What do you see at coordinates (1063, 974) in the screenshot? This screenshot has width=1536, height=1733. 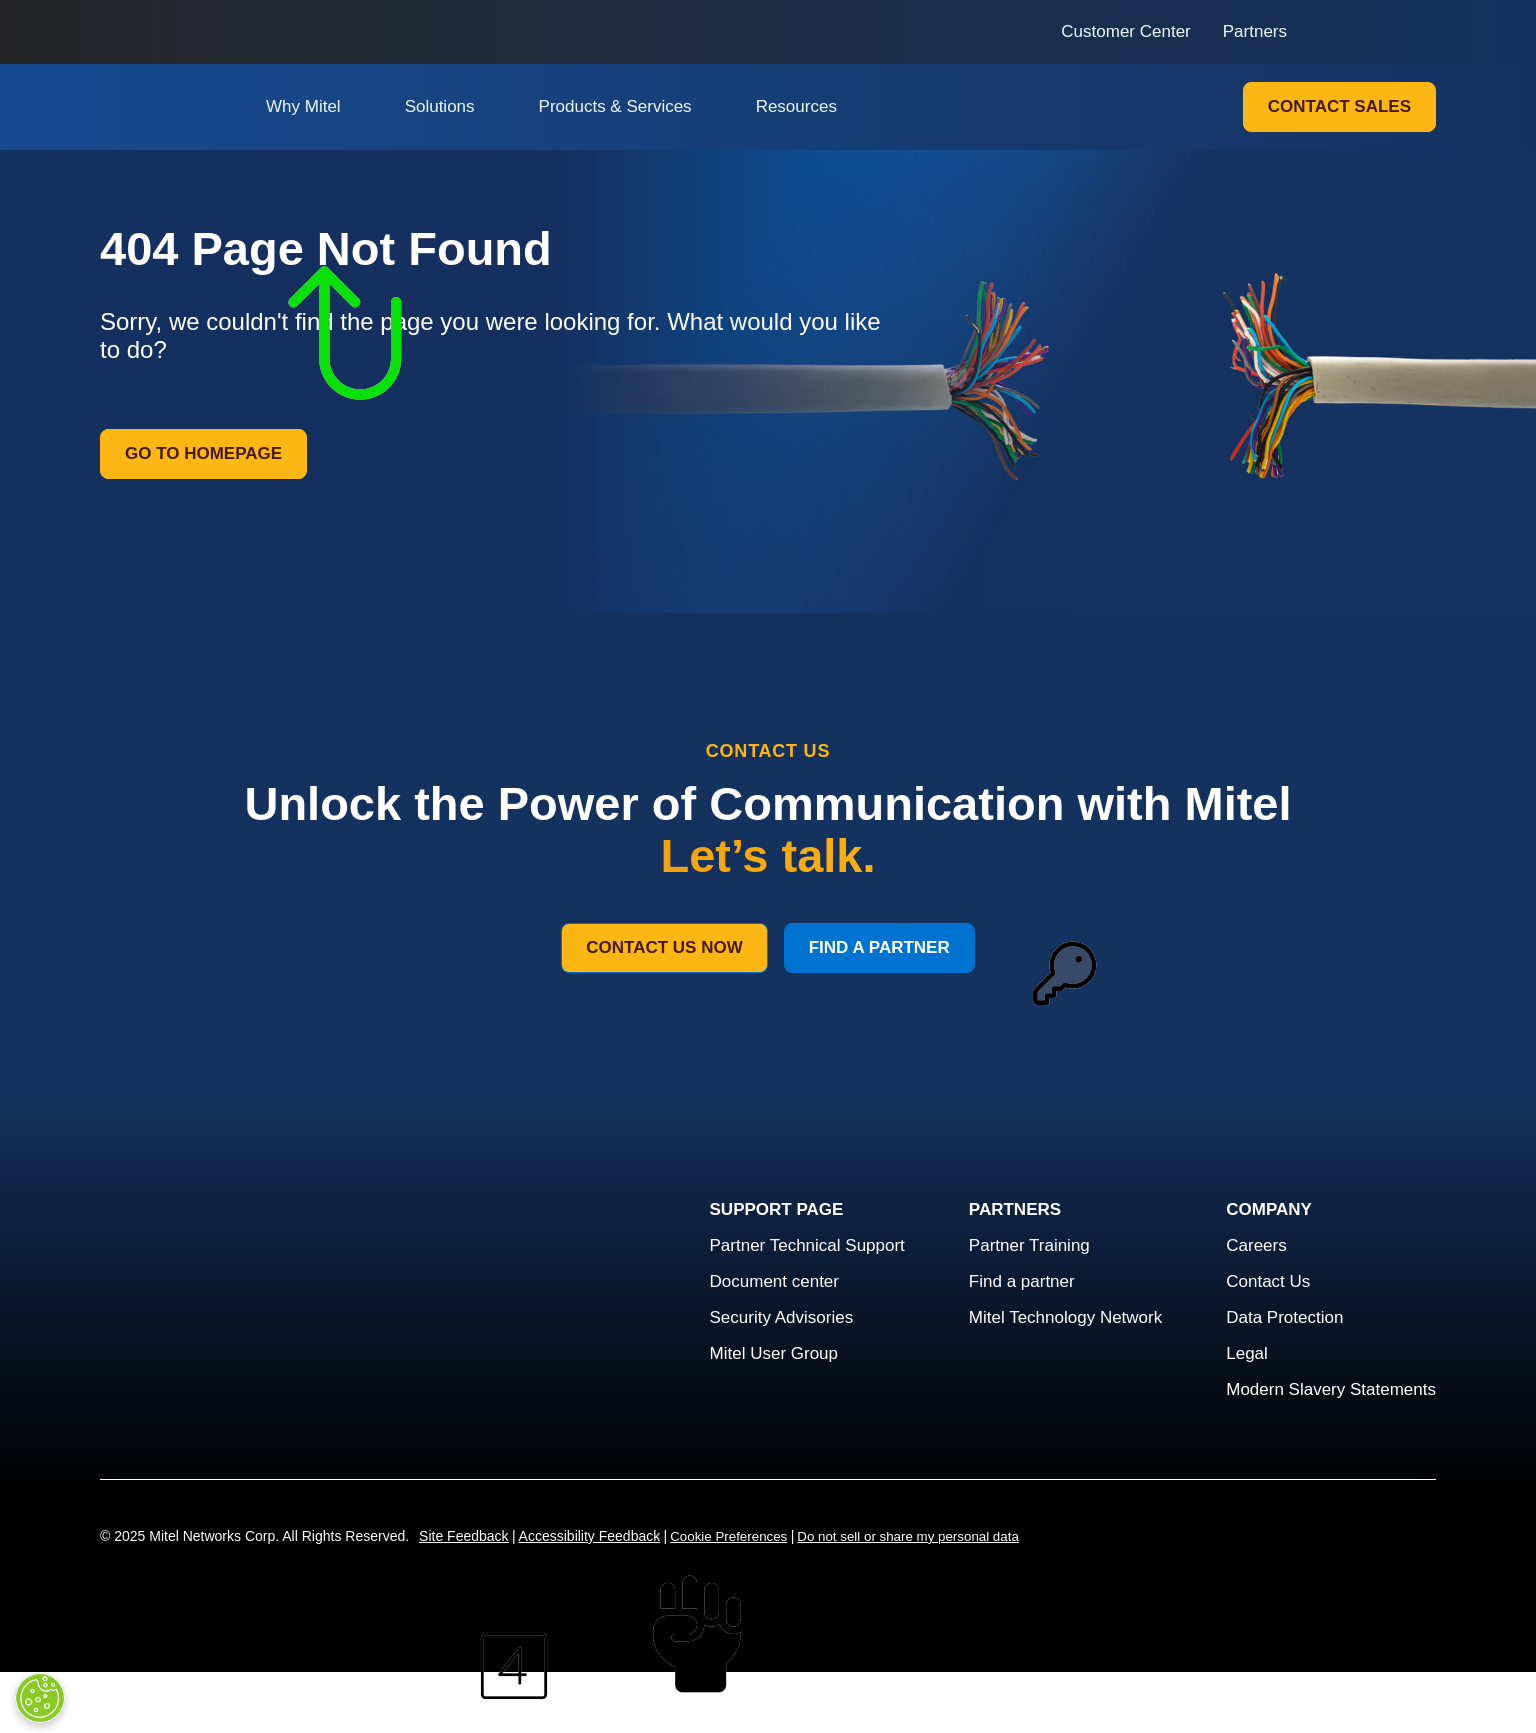 I see `access security or authentication settings` at bounding box center [1063, 974].